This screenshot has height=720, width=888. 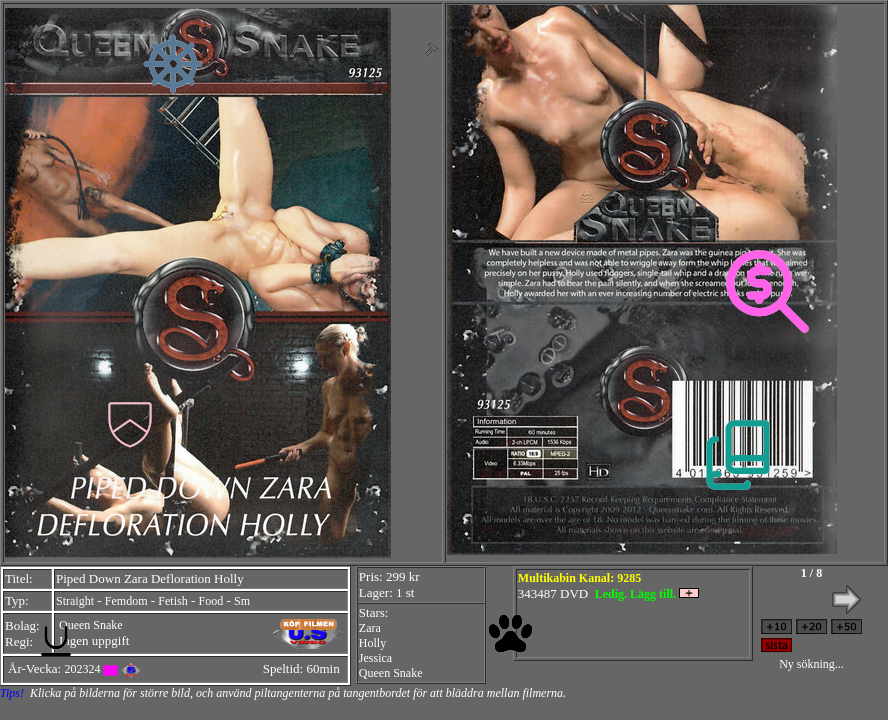 I want to click on duplicate or copy a book/document, so click(x=738, y=455).